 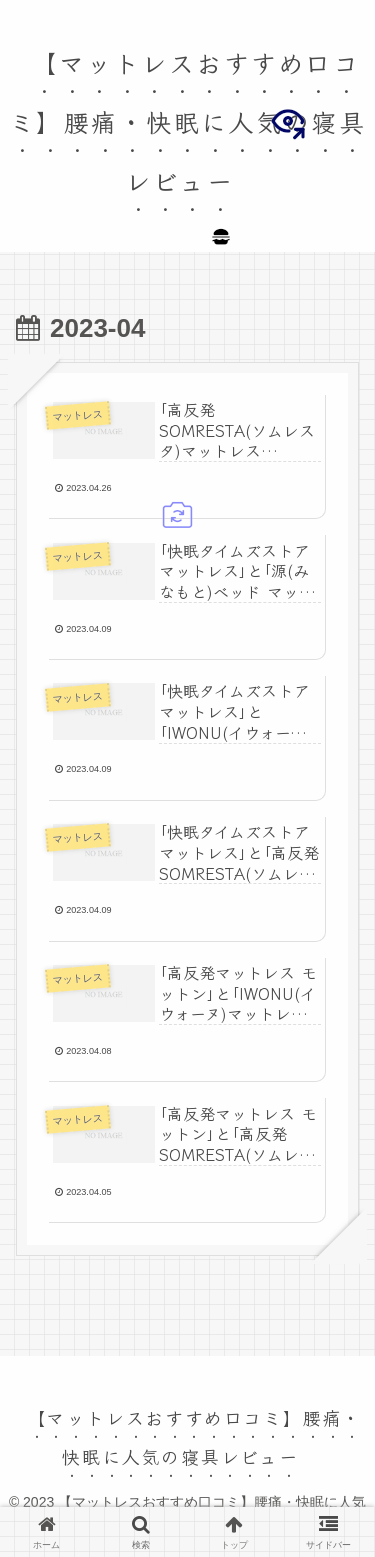 What do you see at coordinates (177, 515) in the screenshot?
I see `switch between front and rear camera` at bounding box center [177, 515].